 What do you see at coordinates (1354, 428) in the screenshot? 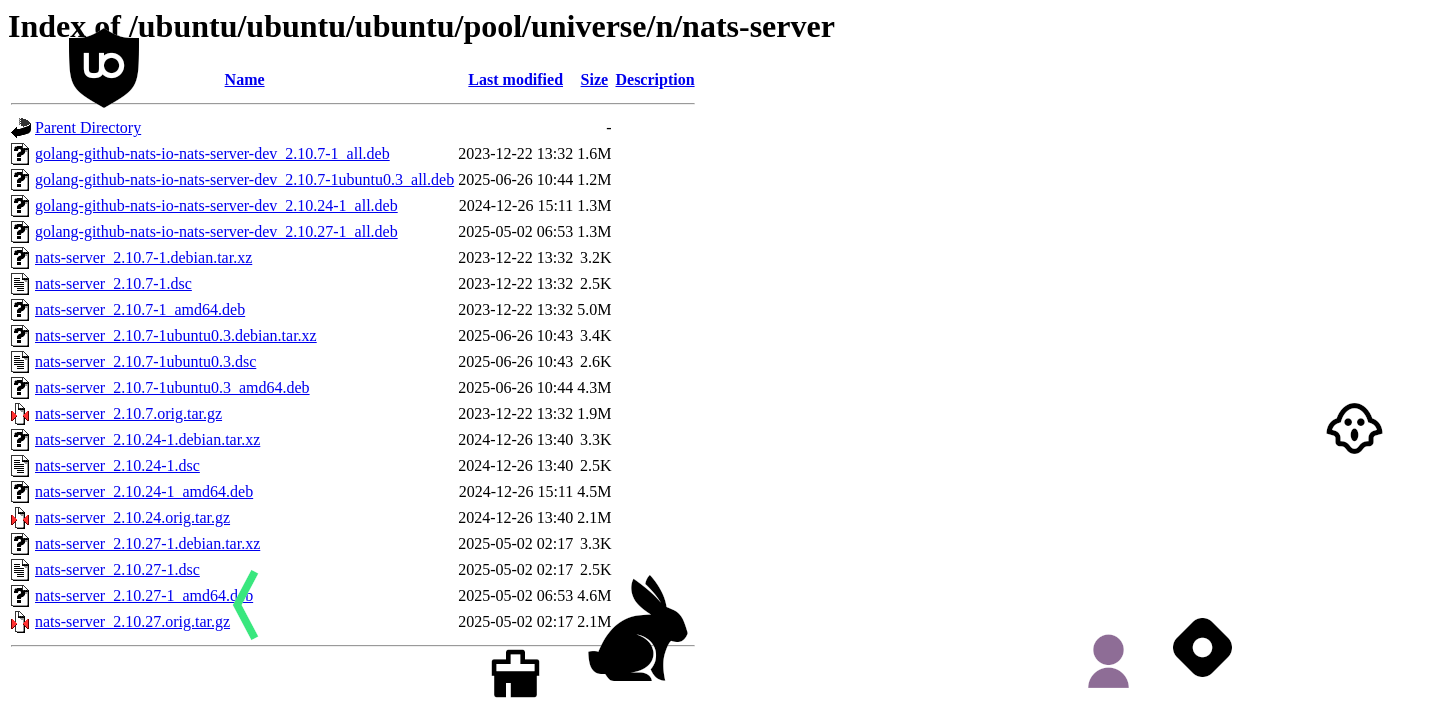
I see `ghost mode or incognito status indicator` at bounding box center [1354, 428].